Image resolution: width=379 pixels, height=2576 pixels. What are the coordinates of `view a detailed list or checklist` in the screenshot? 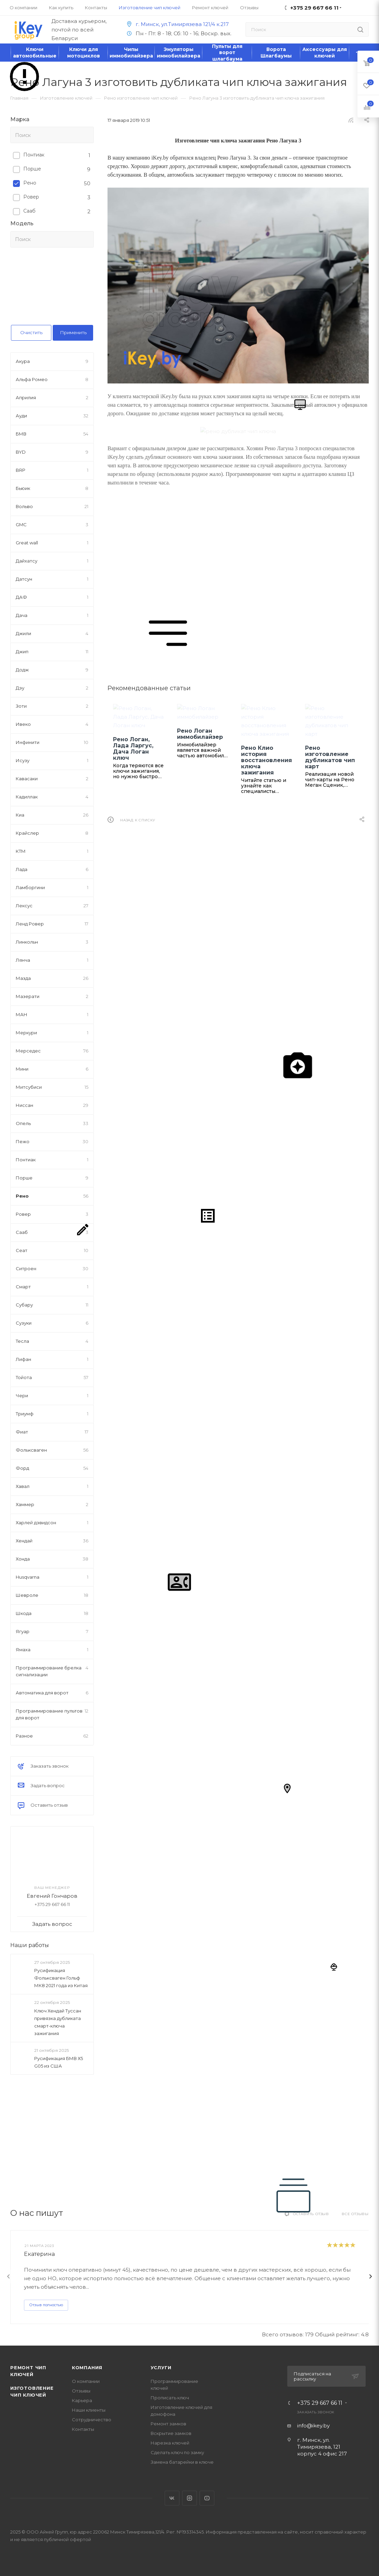 It's located at (208, 1216).